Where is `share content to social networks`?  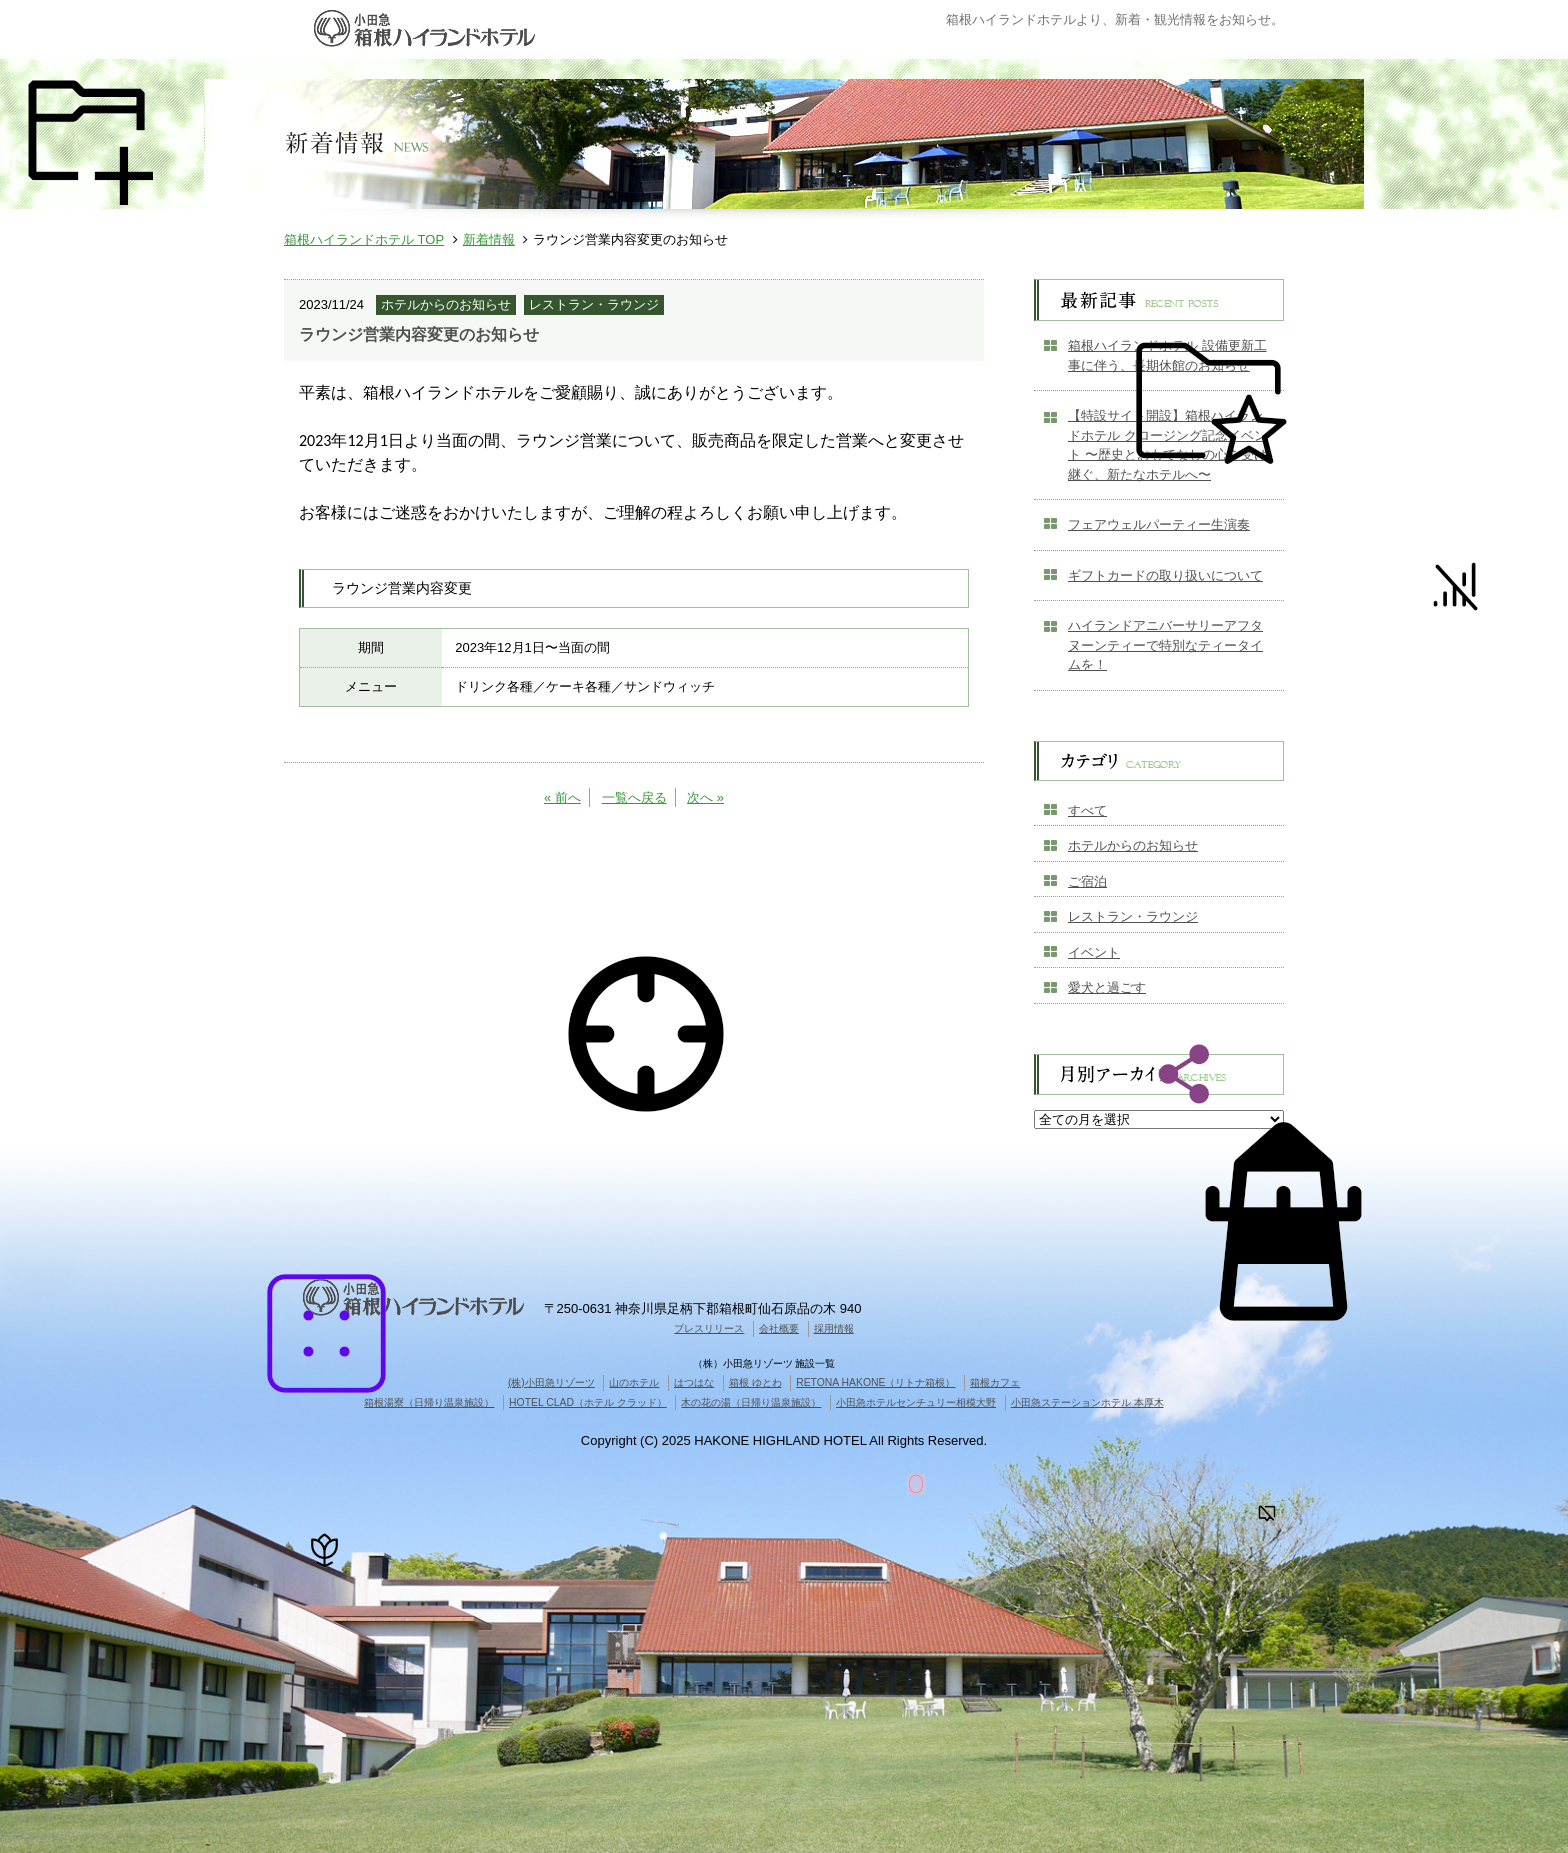
share content to social networks is located at coordinates (1186, 1074).